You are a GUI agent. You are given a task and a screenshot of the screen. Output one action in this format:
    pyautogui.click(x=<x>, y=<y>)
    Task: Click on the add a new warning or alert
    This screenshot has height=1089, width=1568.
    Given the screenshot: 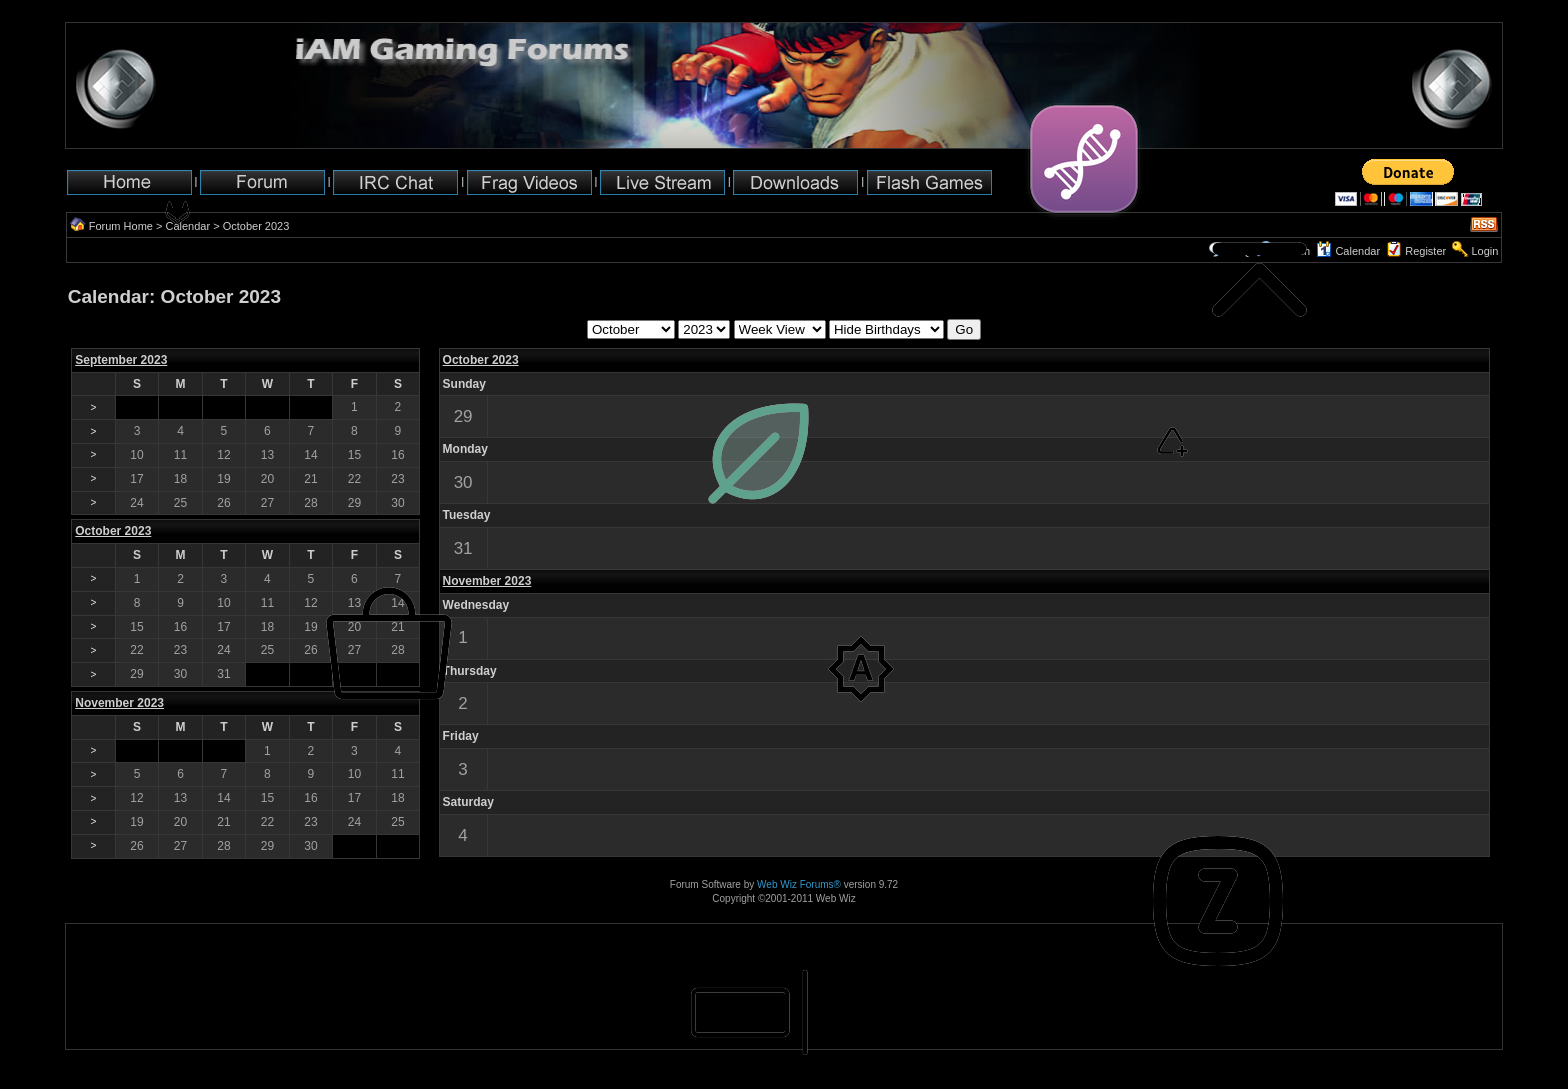 What is the action you would take?
    pyautogui.click(x=1172, y=441)
    